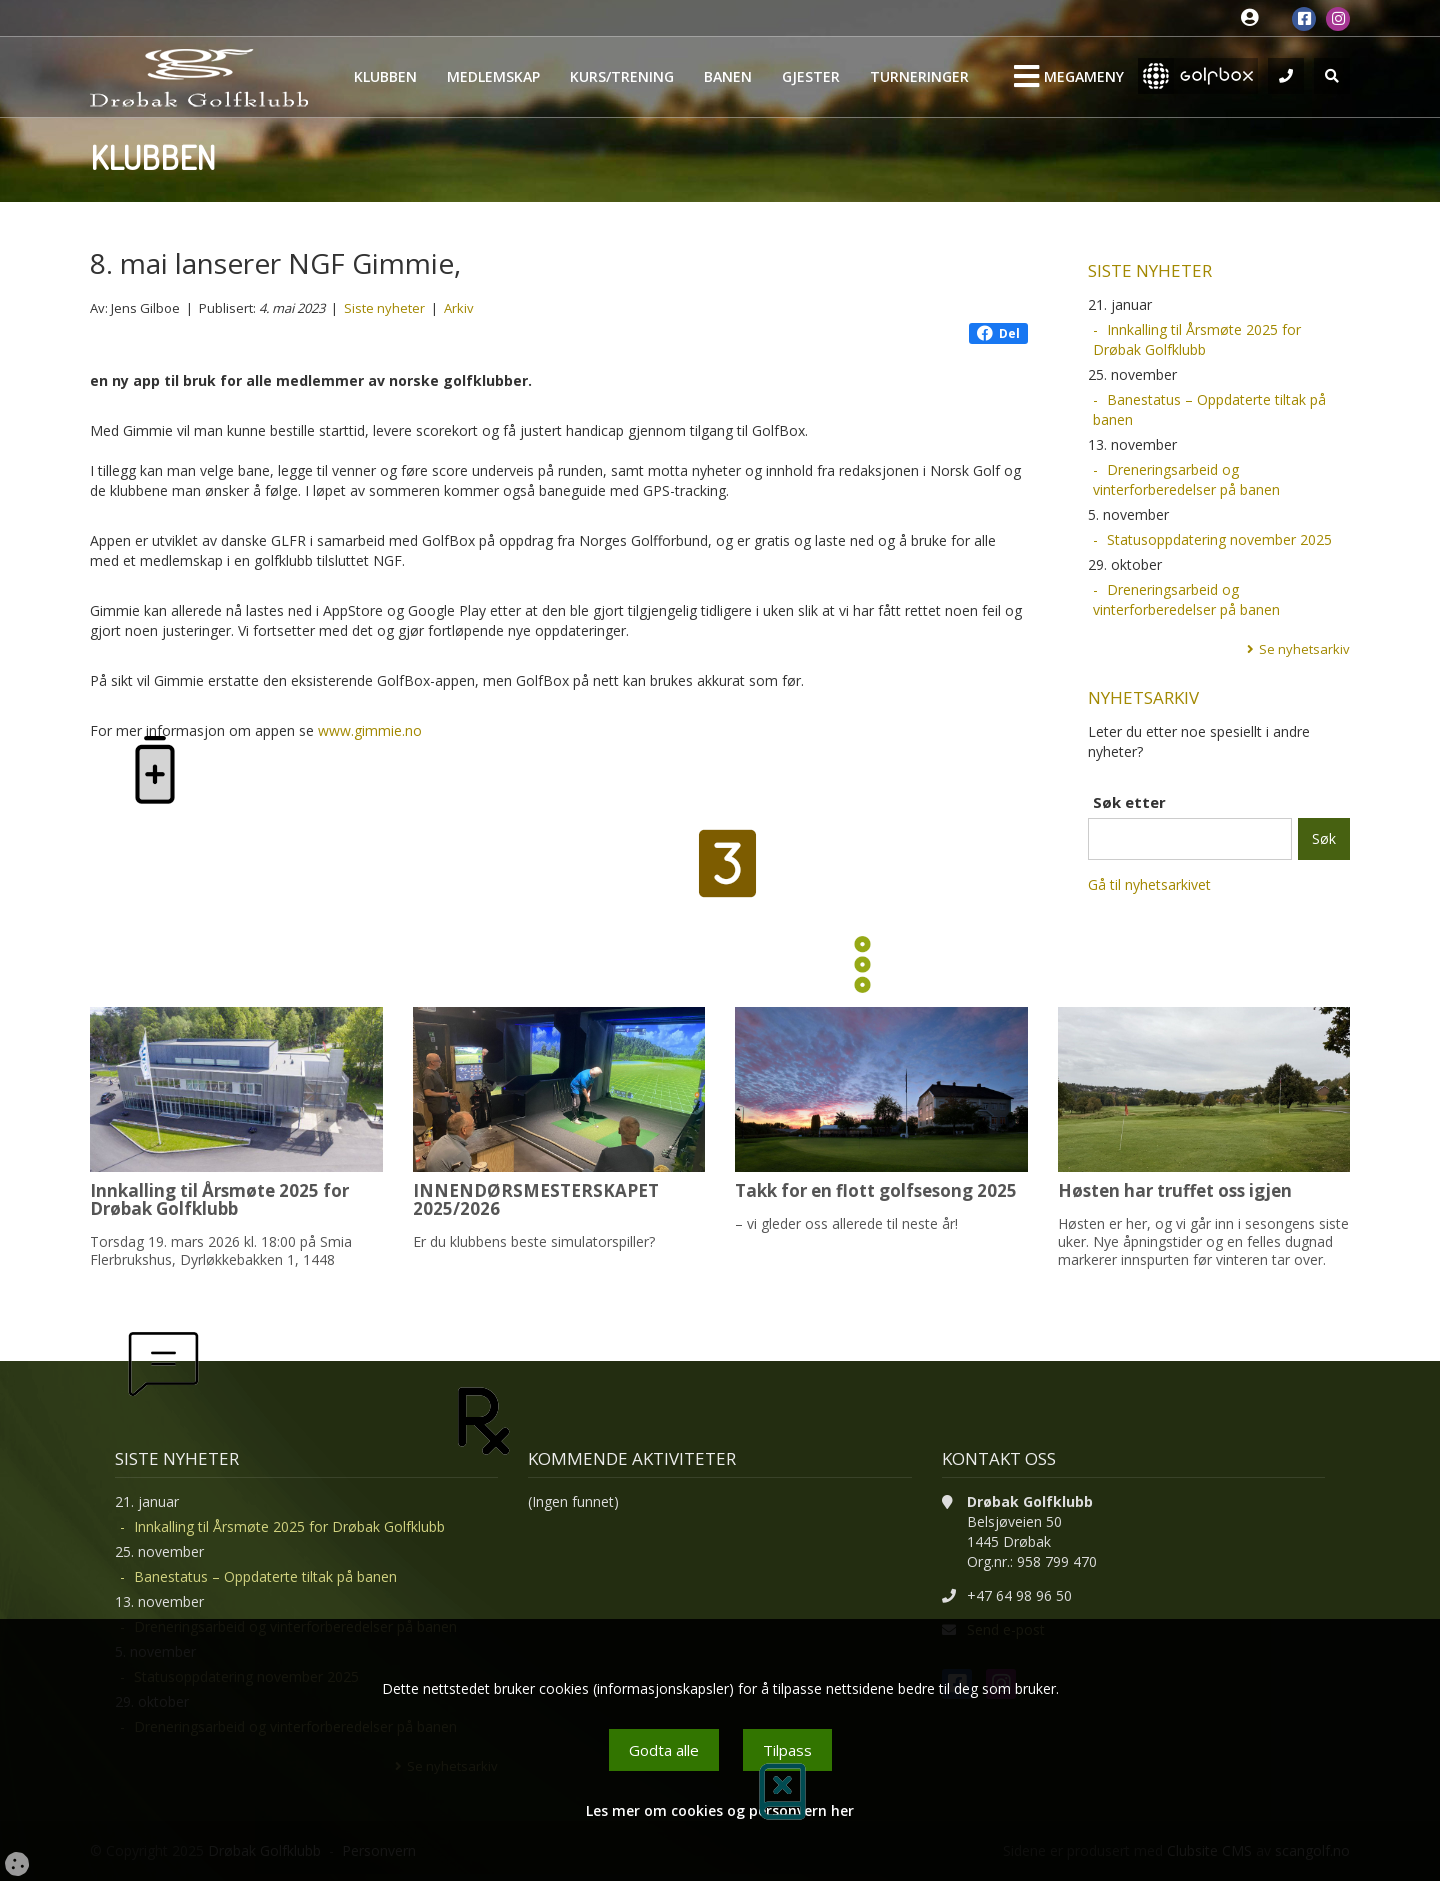 The width and height of the screenshot is (1440, 1881). I want to click on indicates step three in a multi-step process, so click(727, 863).